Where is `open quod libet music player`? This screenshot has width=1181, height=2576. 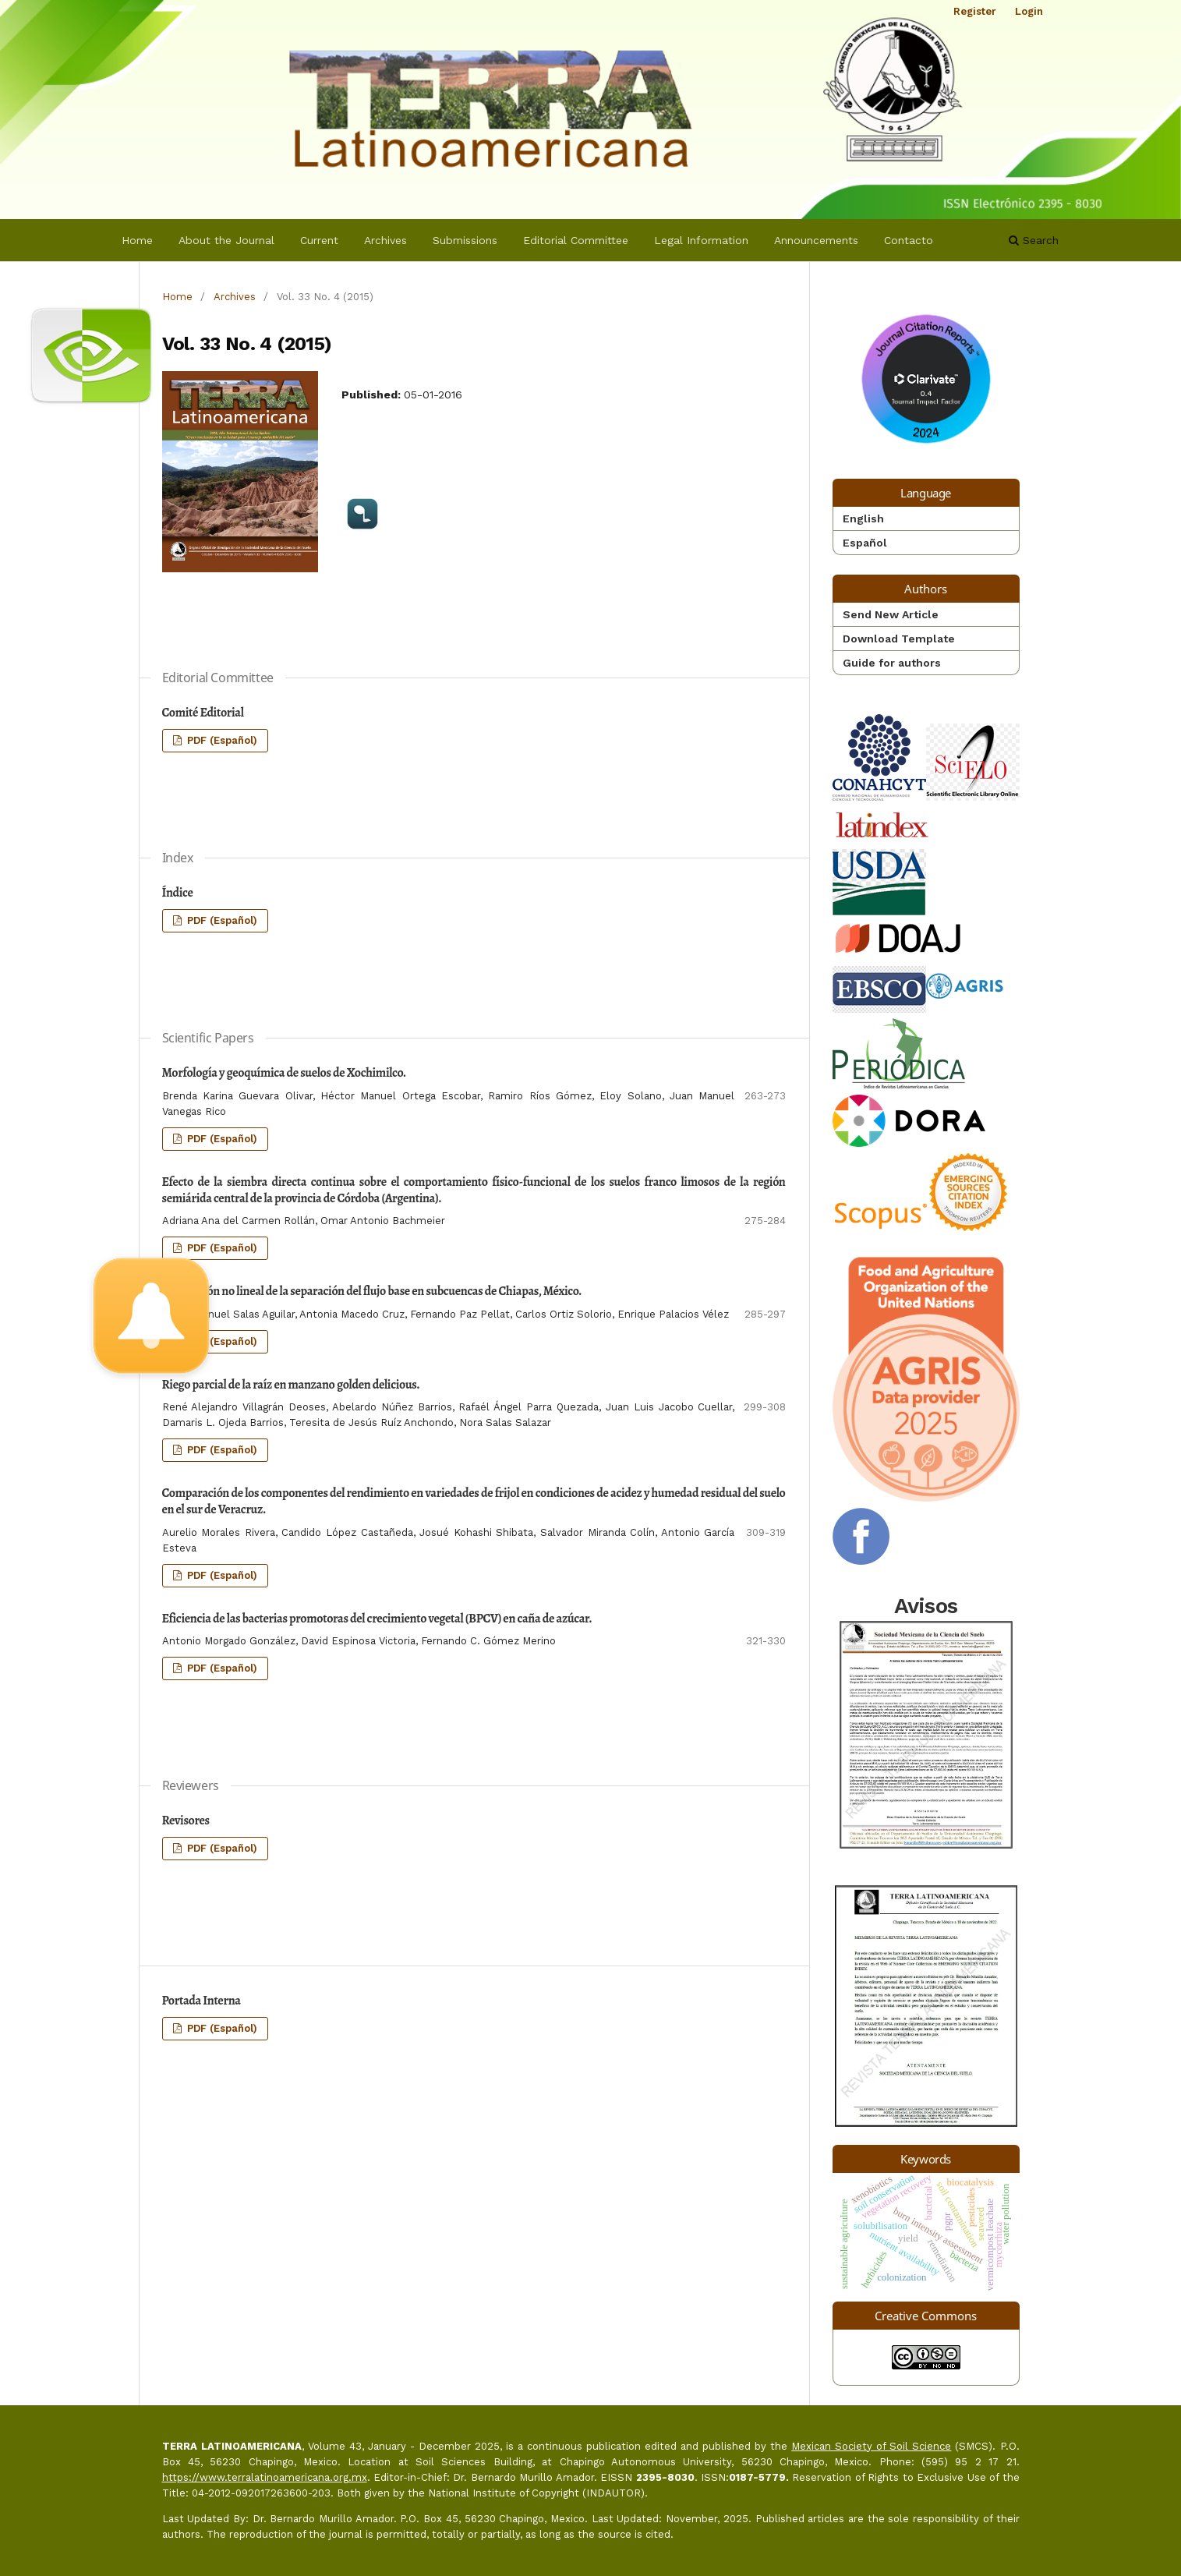 open quod libet music player is located at coordinates (362, 514).